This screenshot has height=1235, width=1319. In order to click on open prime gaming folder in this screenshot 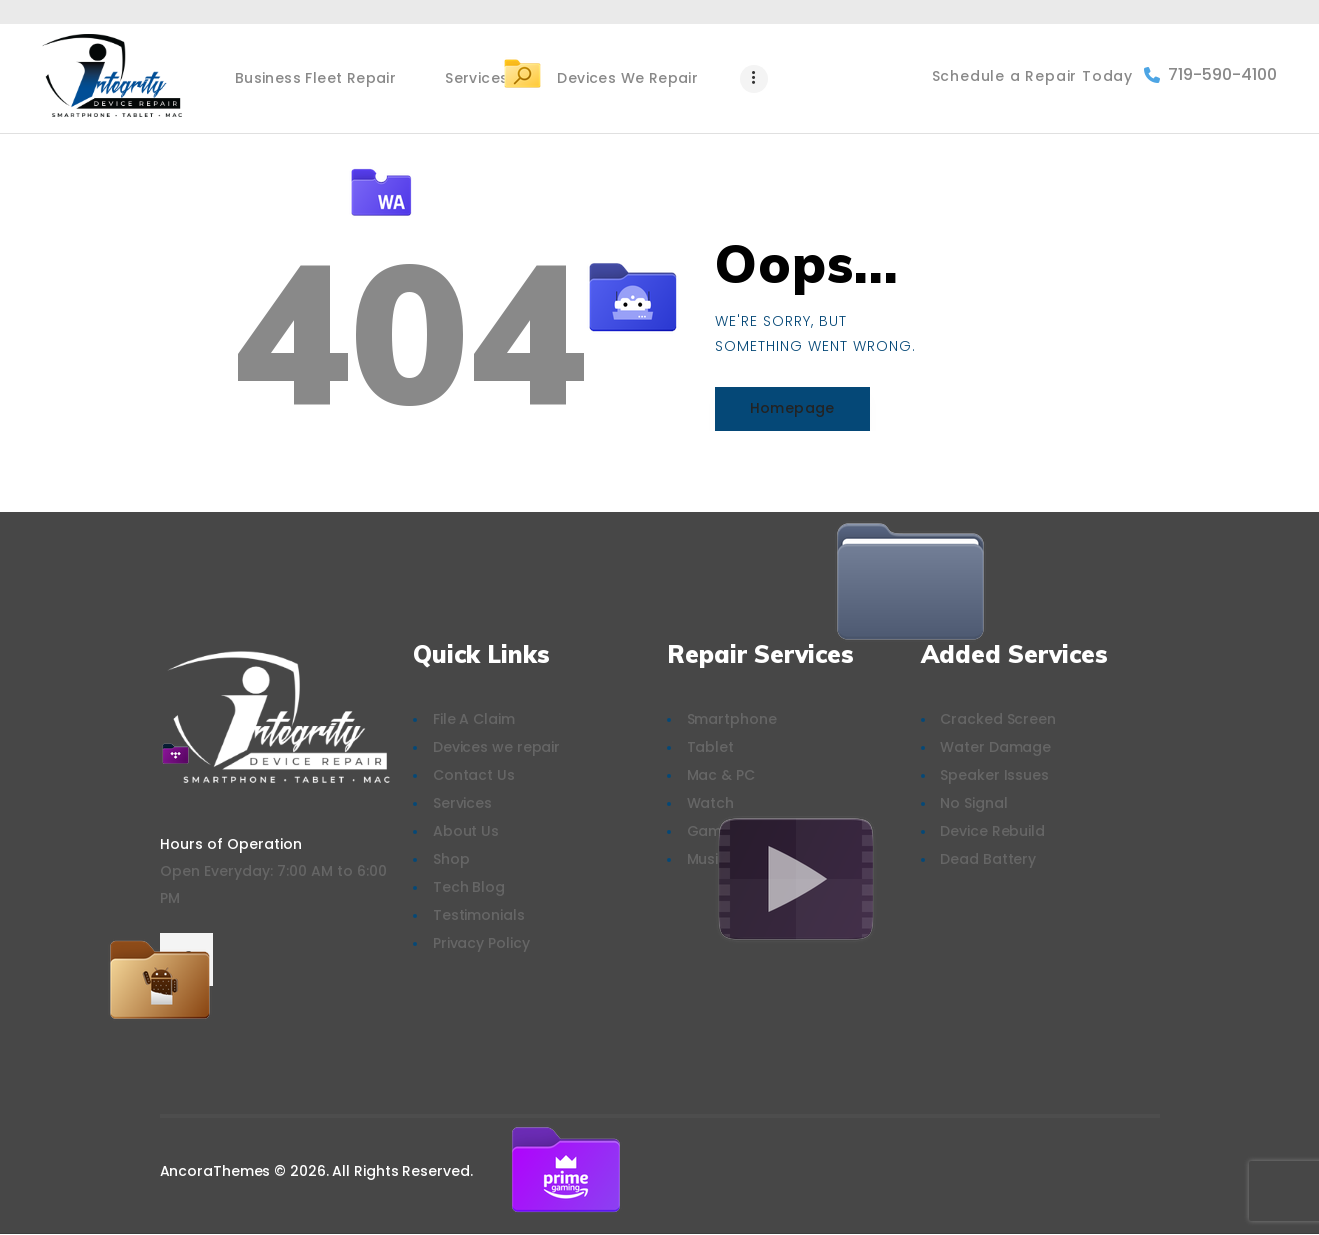, I will do `click(565, 1172)`.